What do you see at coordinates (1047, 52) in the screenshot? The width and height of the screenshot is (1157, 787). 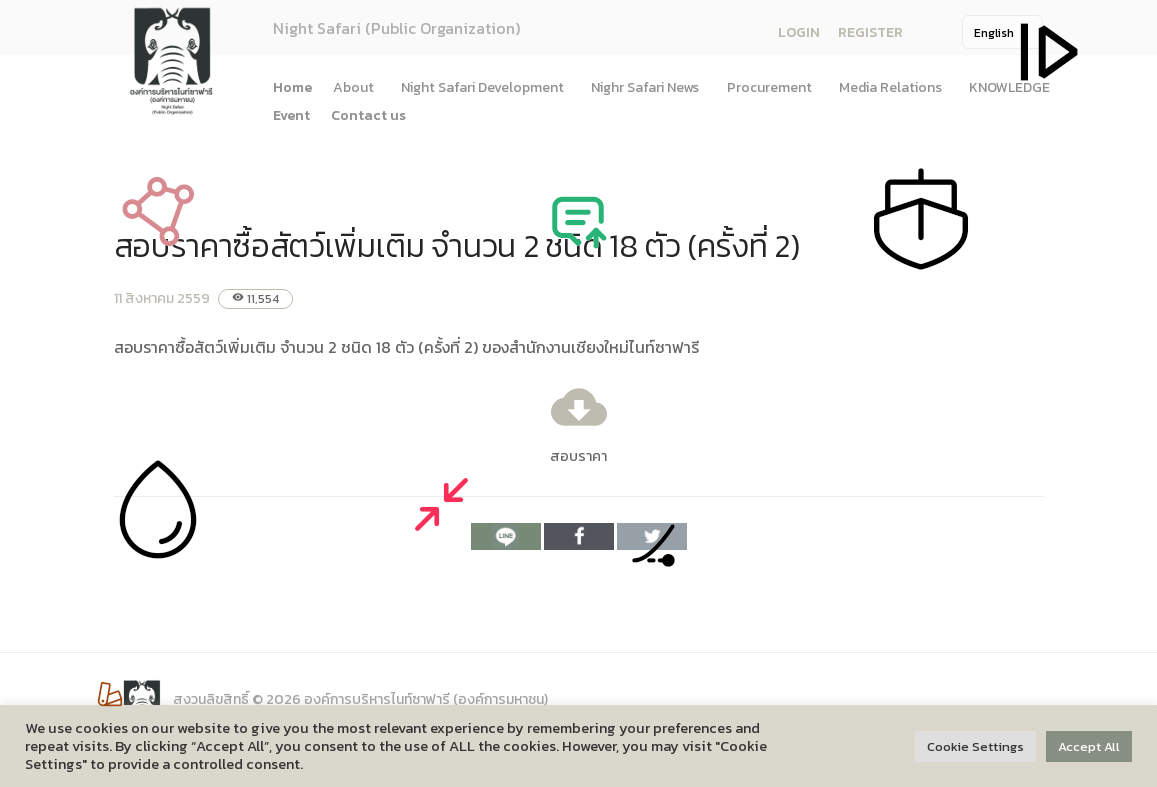 I see `continue debugging to the next breakpoint` at bounding box center [1047, 52].